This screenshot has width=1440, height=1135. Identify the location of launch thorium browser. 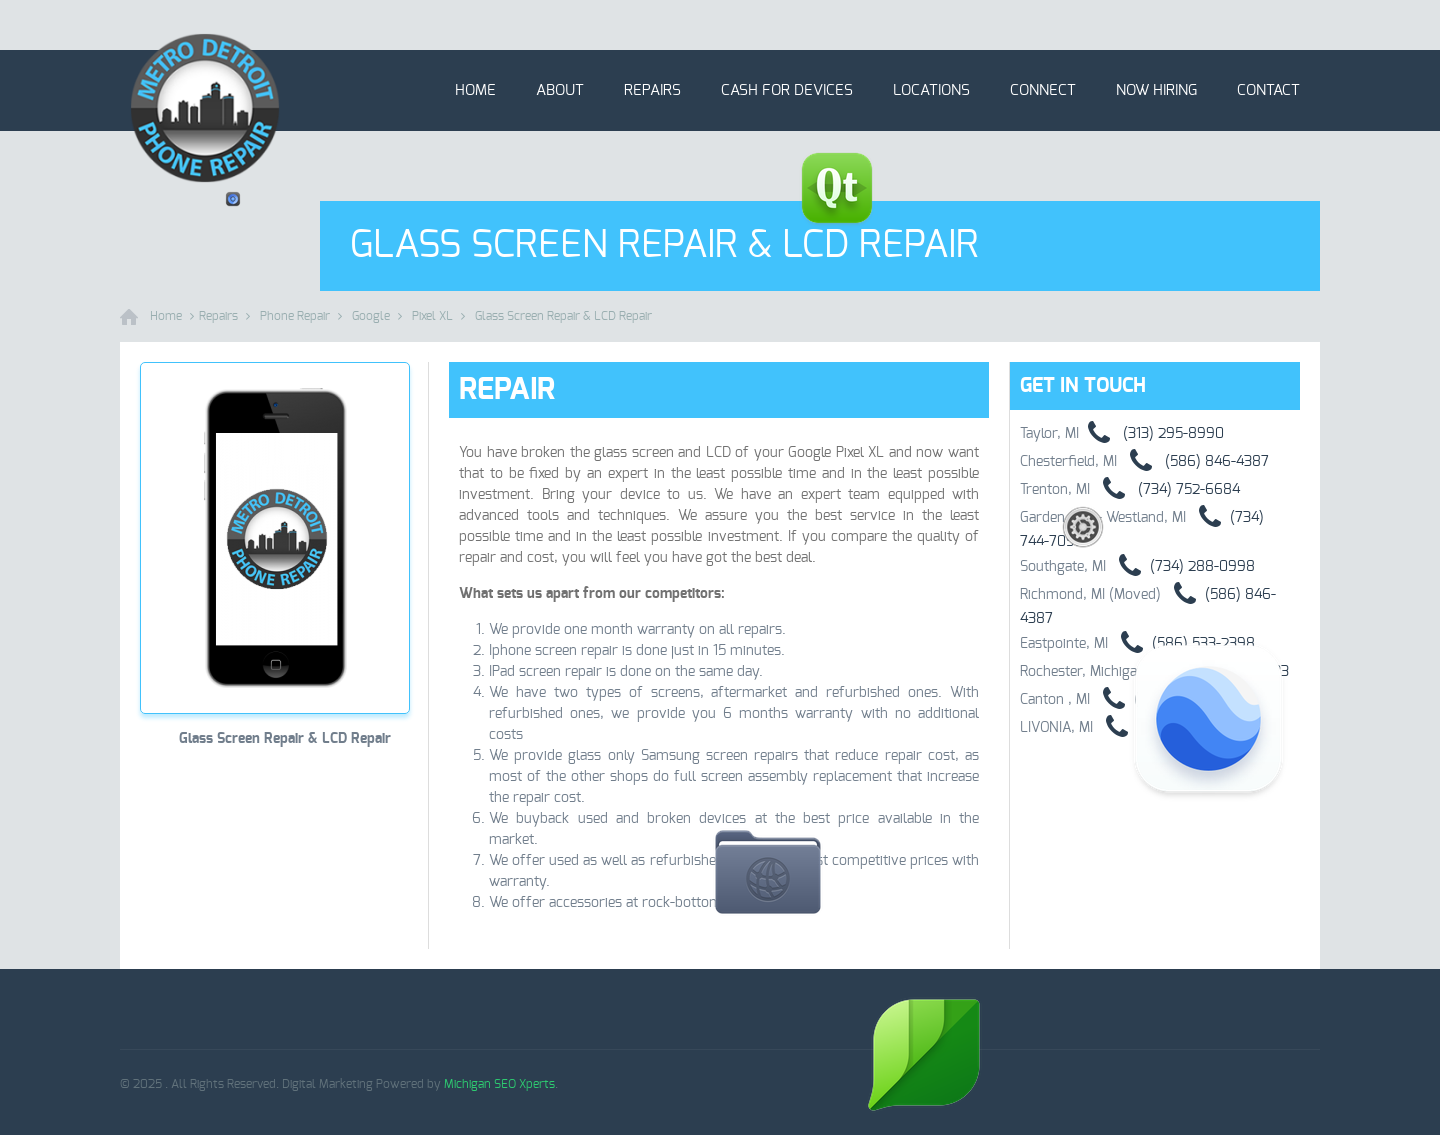
(233, 199).